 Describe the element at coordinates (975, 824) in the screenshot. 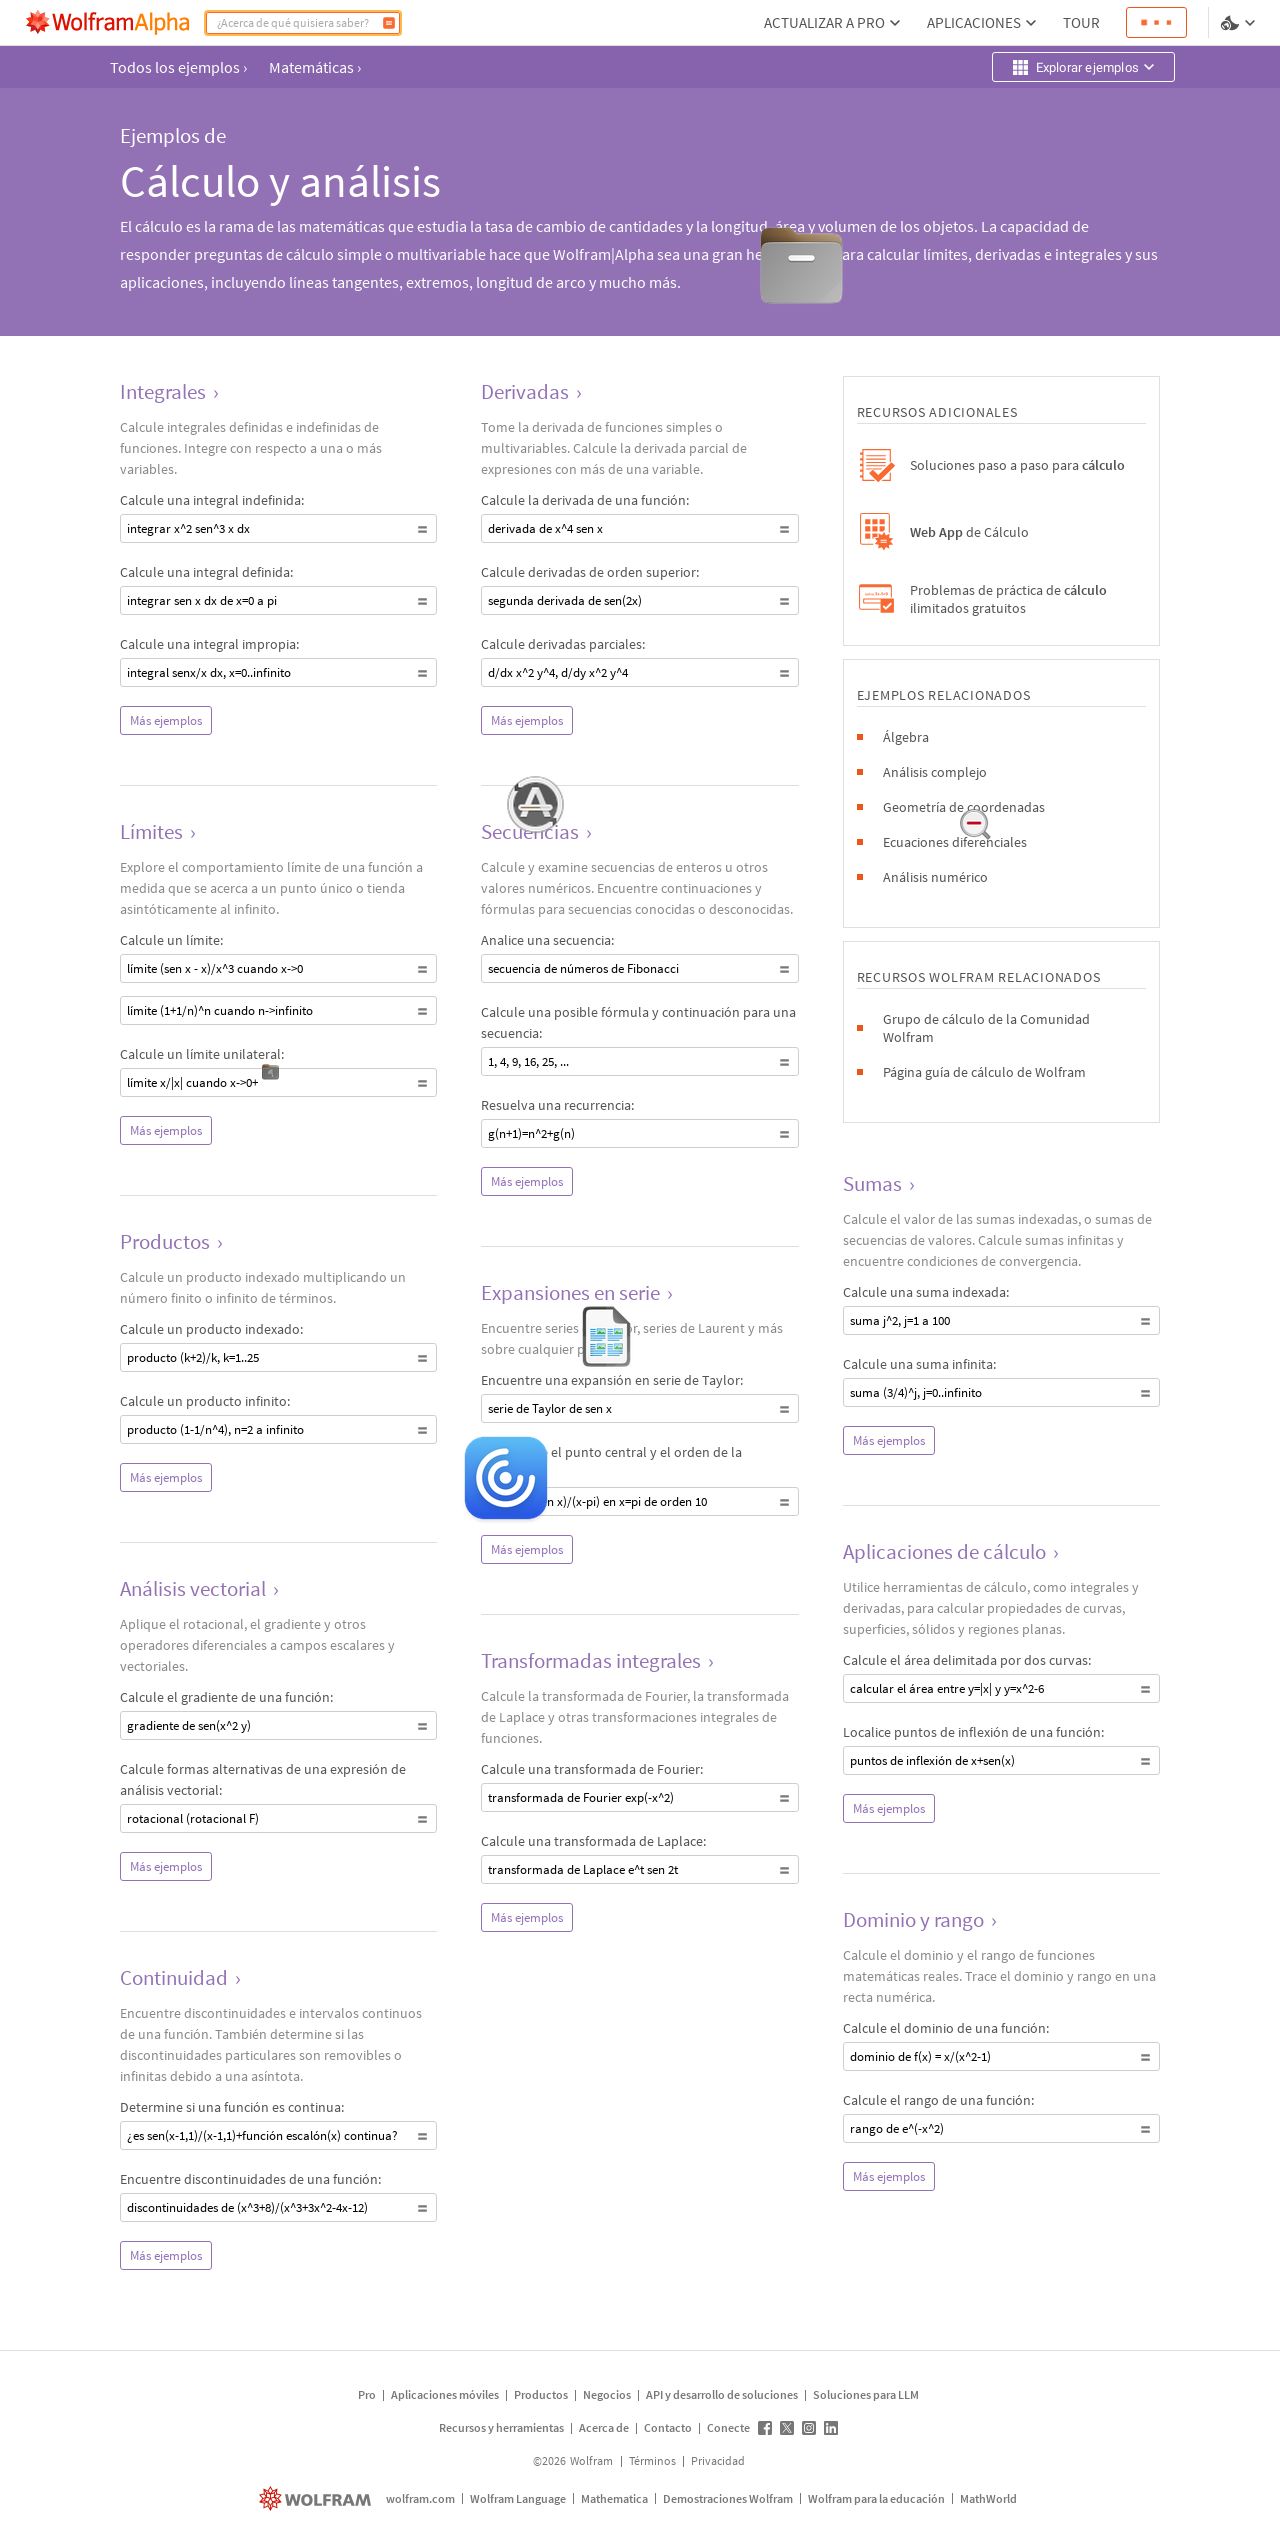

I see `zoom out of document view` at that location.